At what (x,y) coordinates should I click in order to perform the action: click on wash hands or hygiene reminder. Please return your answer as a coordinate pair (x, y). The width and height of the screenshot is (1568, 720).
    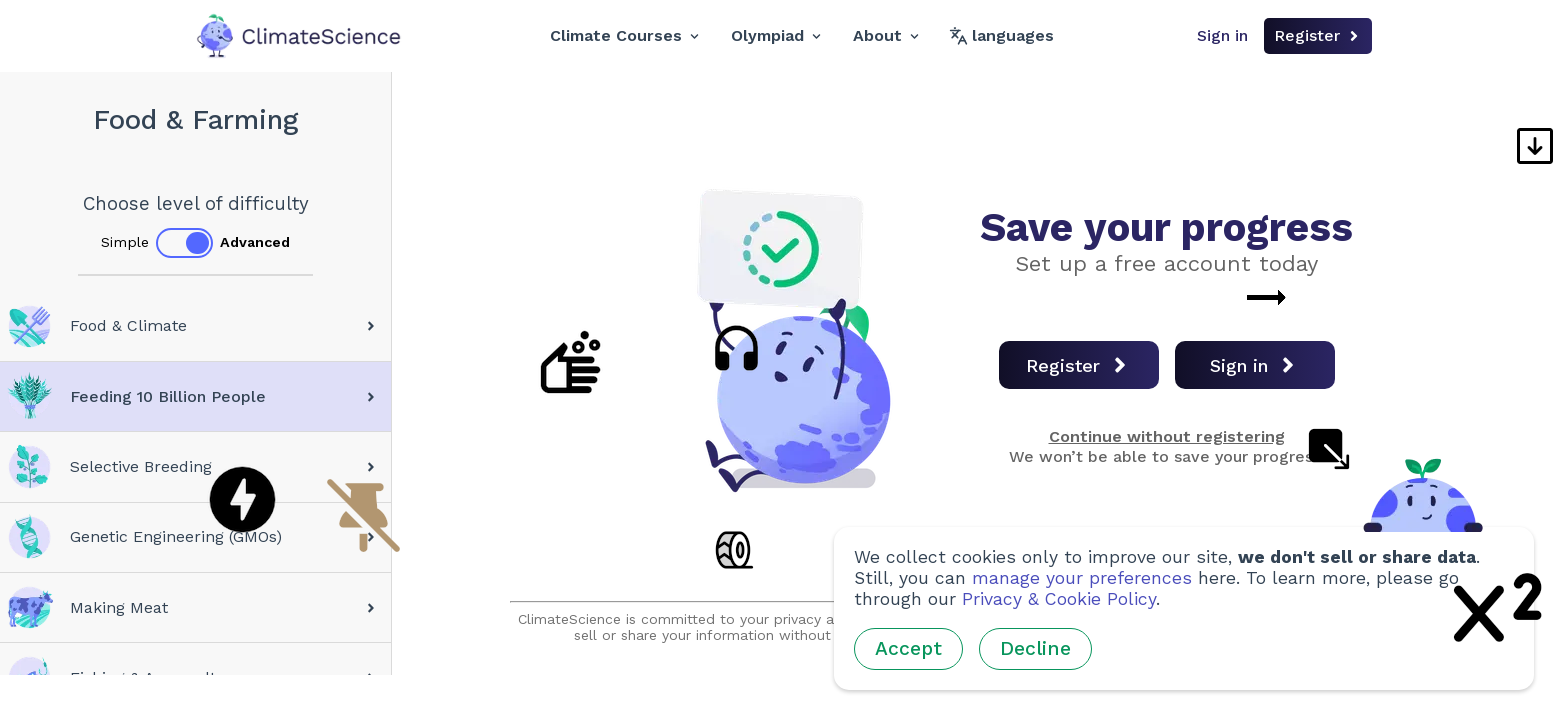
    Looking at the image, I should click on (572, 362).